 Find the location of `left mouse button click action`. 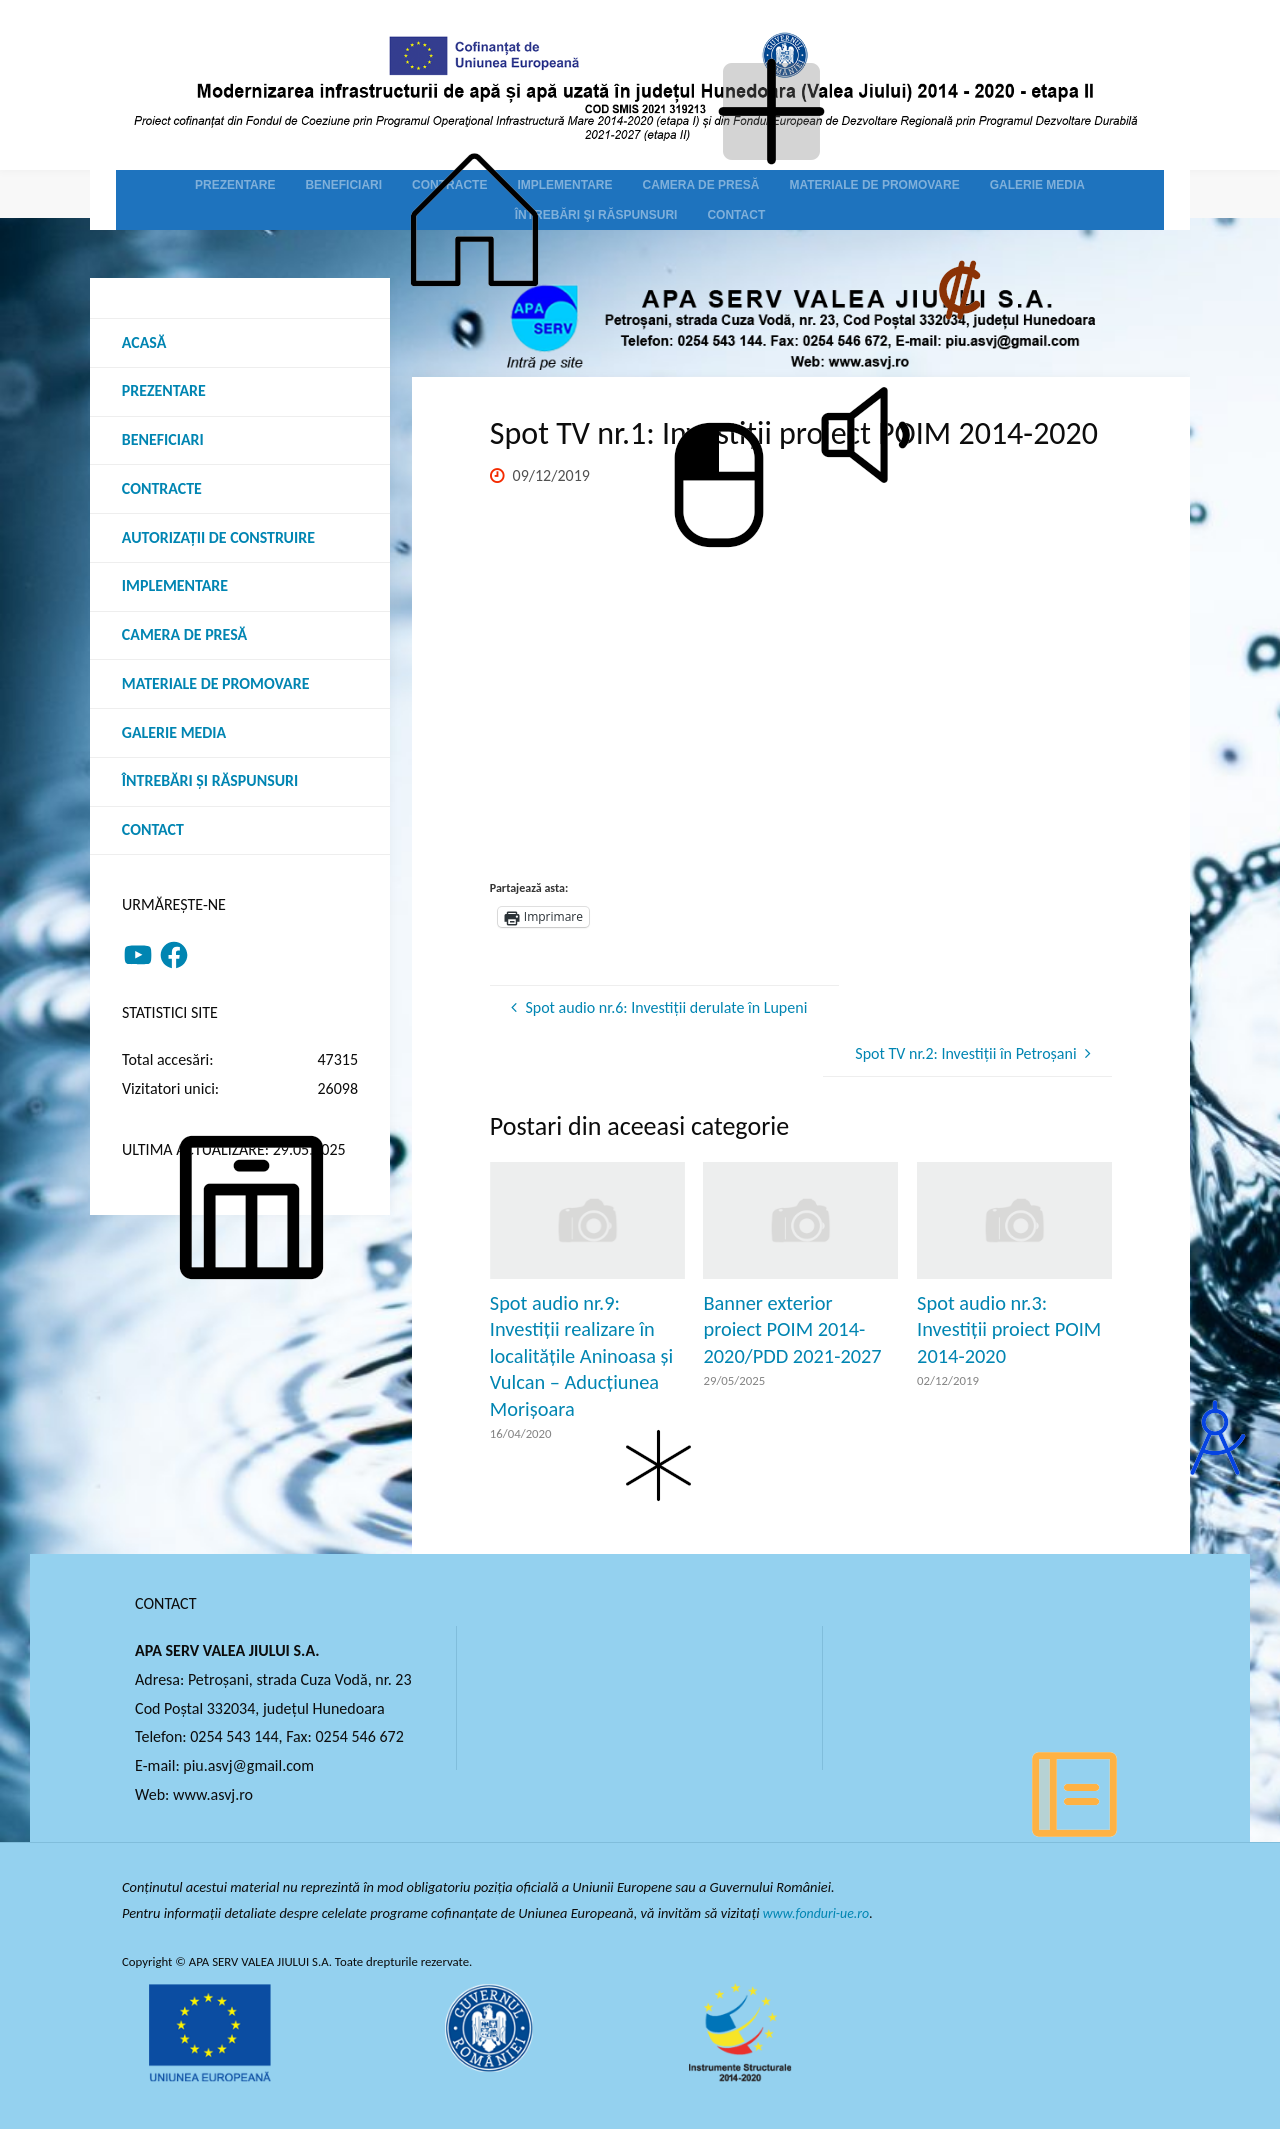

left mouse button click action is located at coordinates (719, 485).